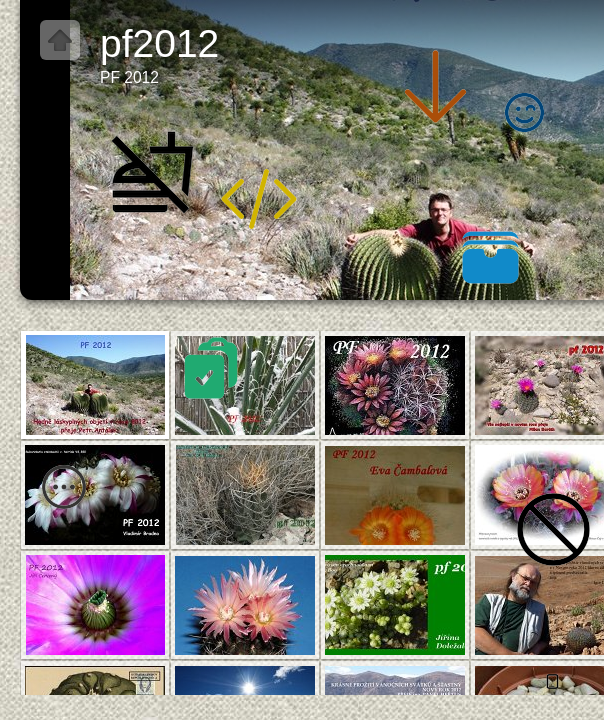  I want to click on access your digital wallet, so click(490, 257).